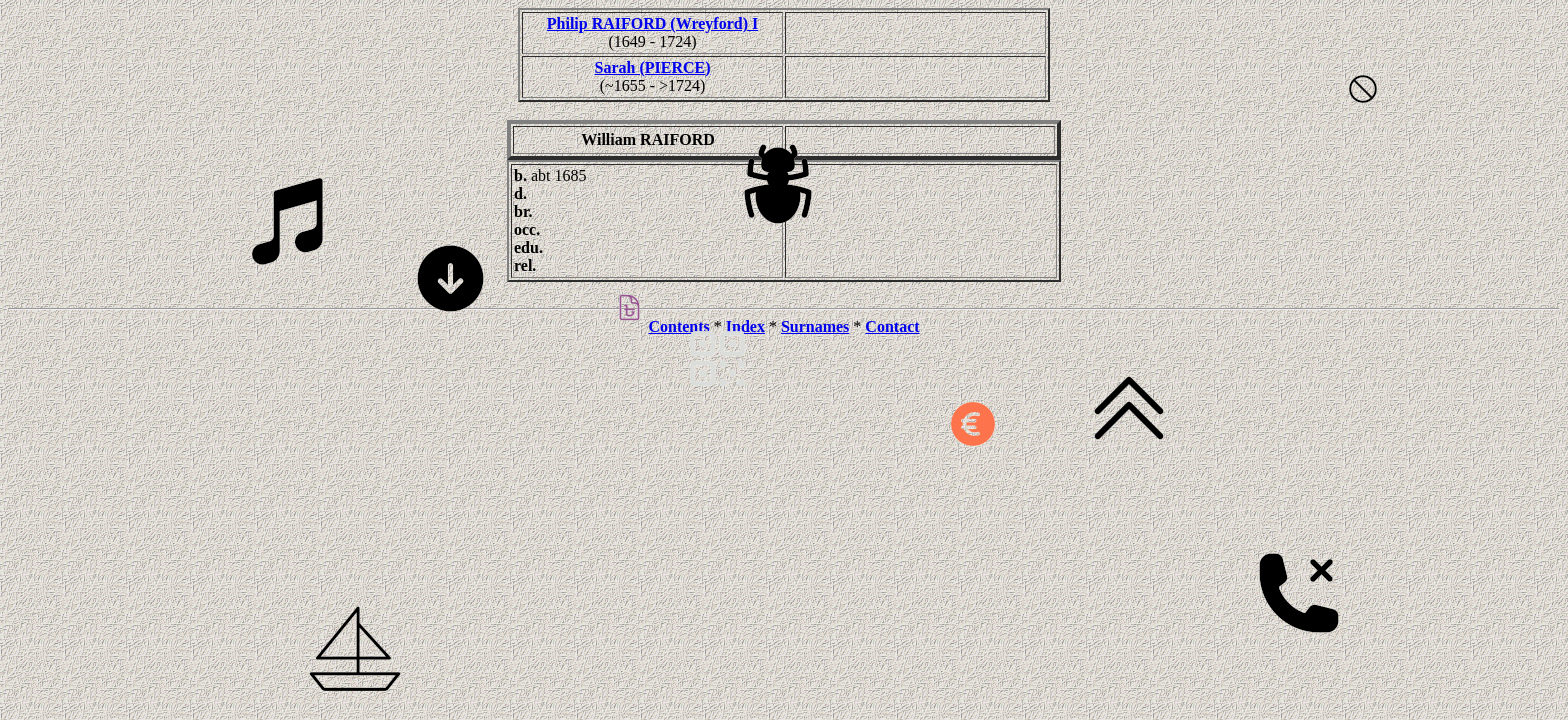  What do you see at coordinates (973, 424) in the screenshot?
I see `view price or amount in euros` at bounding box center [973, 424].